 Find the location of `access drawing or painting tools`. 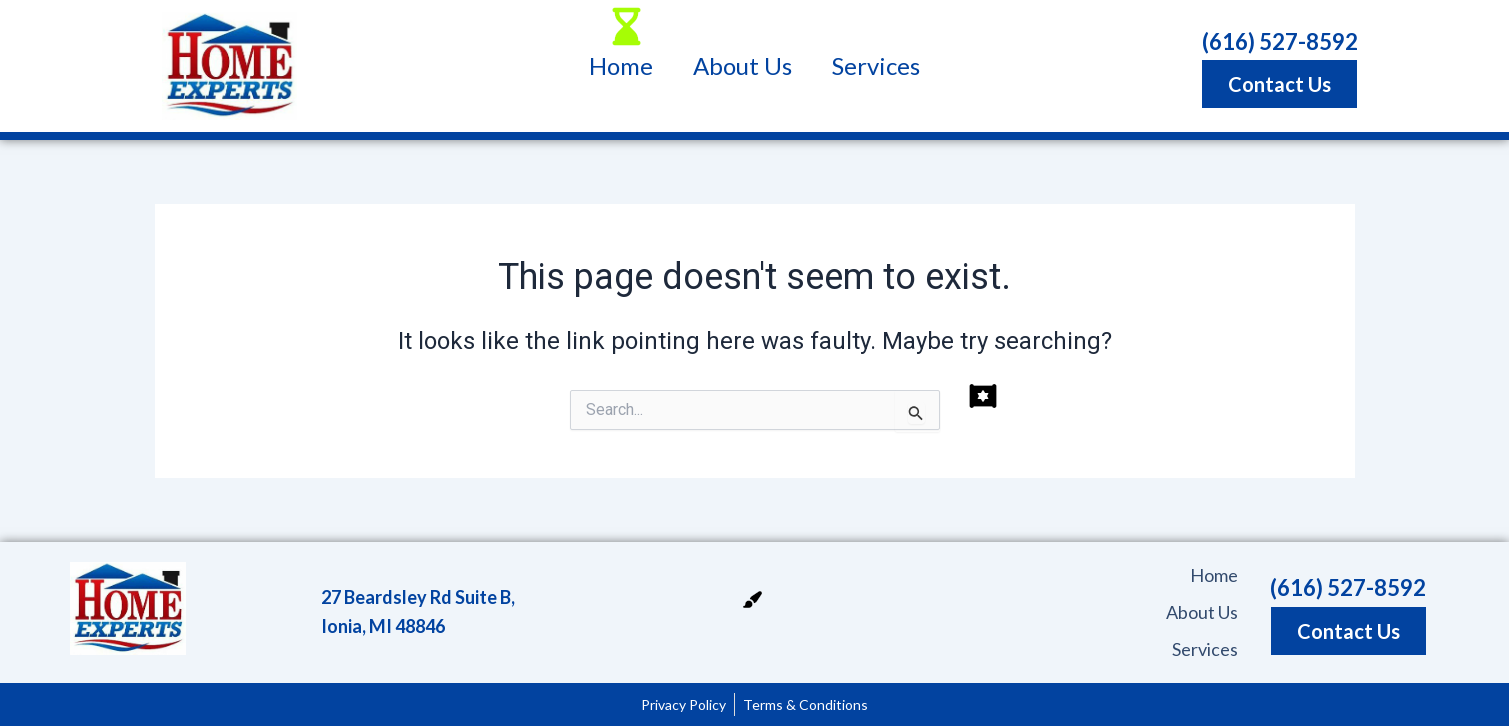

access drawing or painting tools is located at coordinates (752, 599).